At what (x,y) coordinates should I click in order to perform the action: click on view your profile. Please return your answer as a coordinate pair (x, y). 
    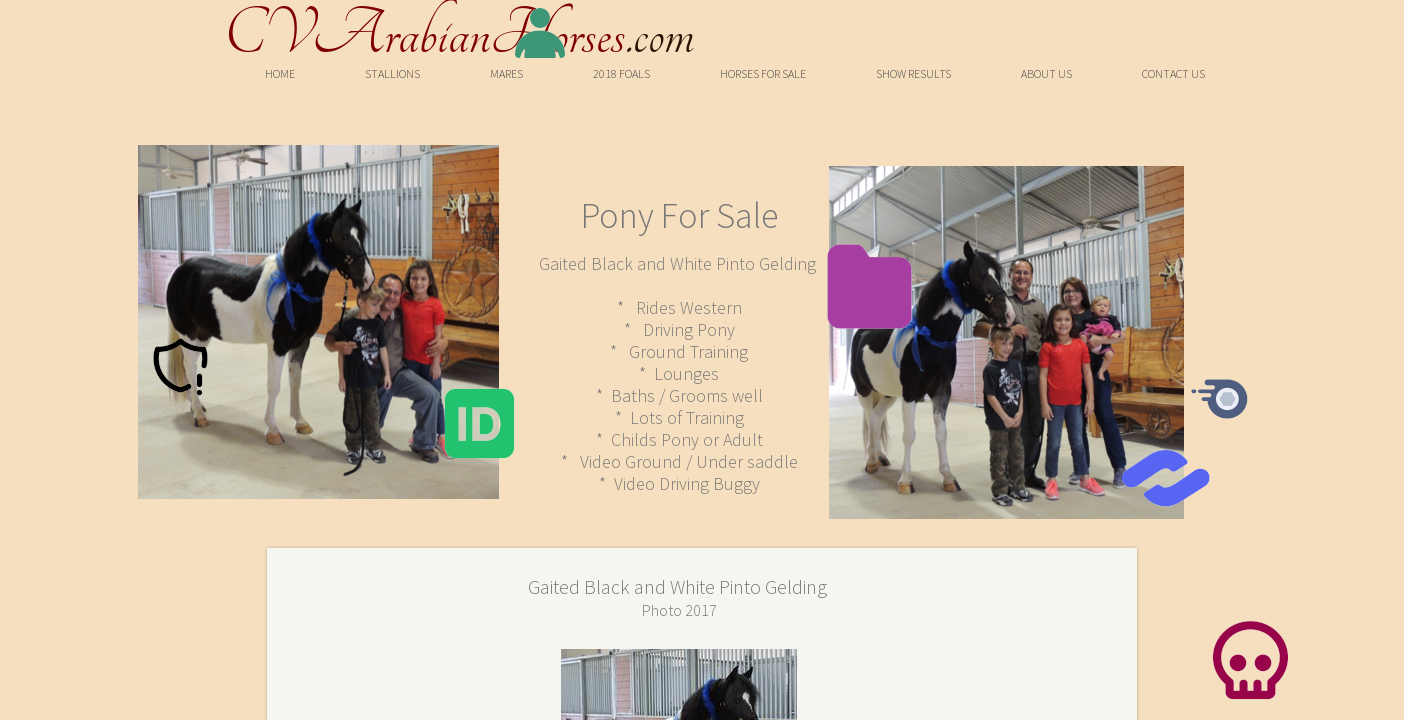
    Looking at the image, I should click on (540, 33).